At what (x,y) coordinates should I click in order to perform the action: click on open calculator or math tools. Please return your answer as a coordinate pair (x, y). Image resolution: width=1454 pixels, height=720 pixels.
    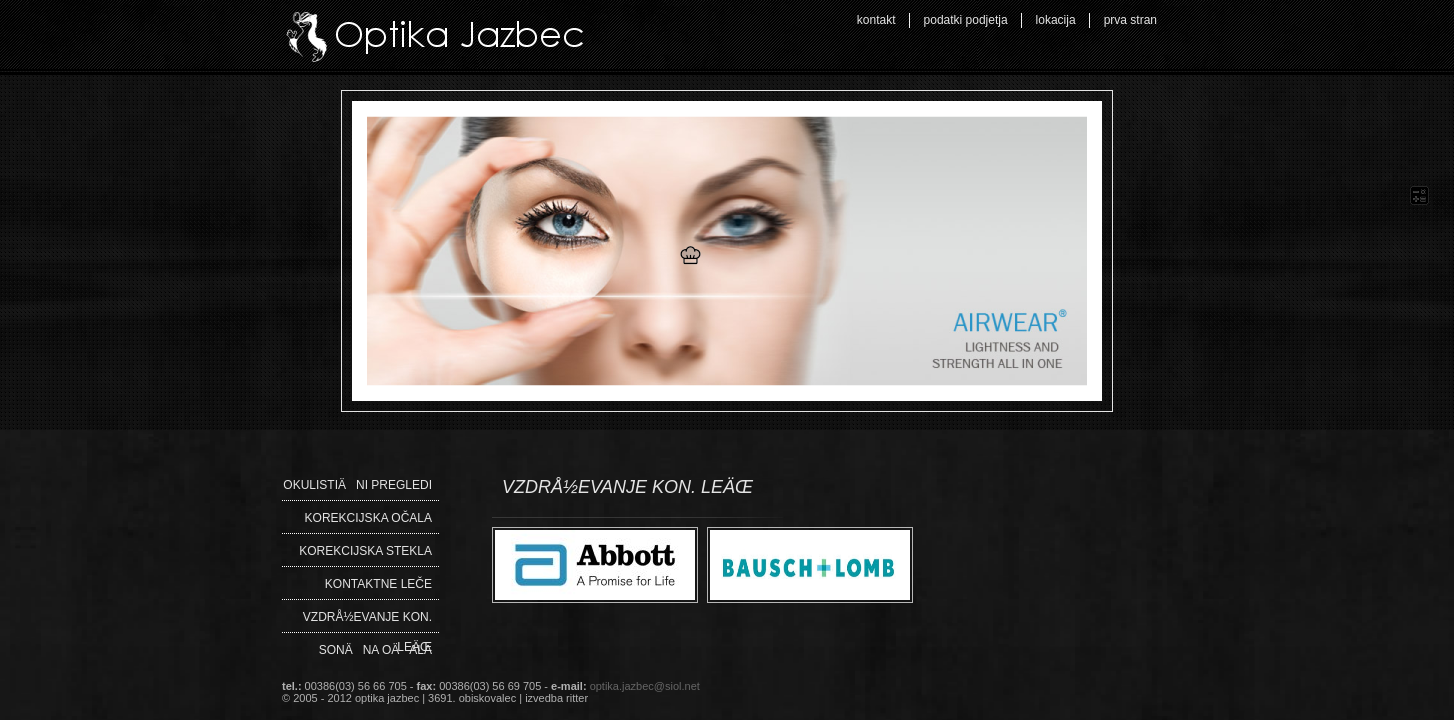
    Looking at the image, I should click on (1419, 195).